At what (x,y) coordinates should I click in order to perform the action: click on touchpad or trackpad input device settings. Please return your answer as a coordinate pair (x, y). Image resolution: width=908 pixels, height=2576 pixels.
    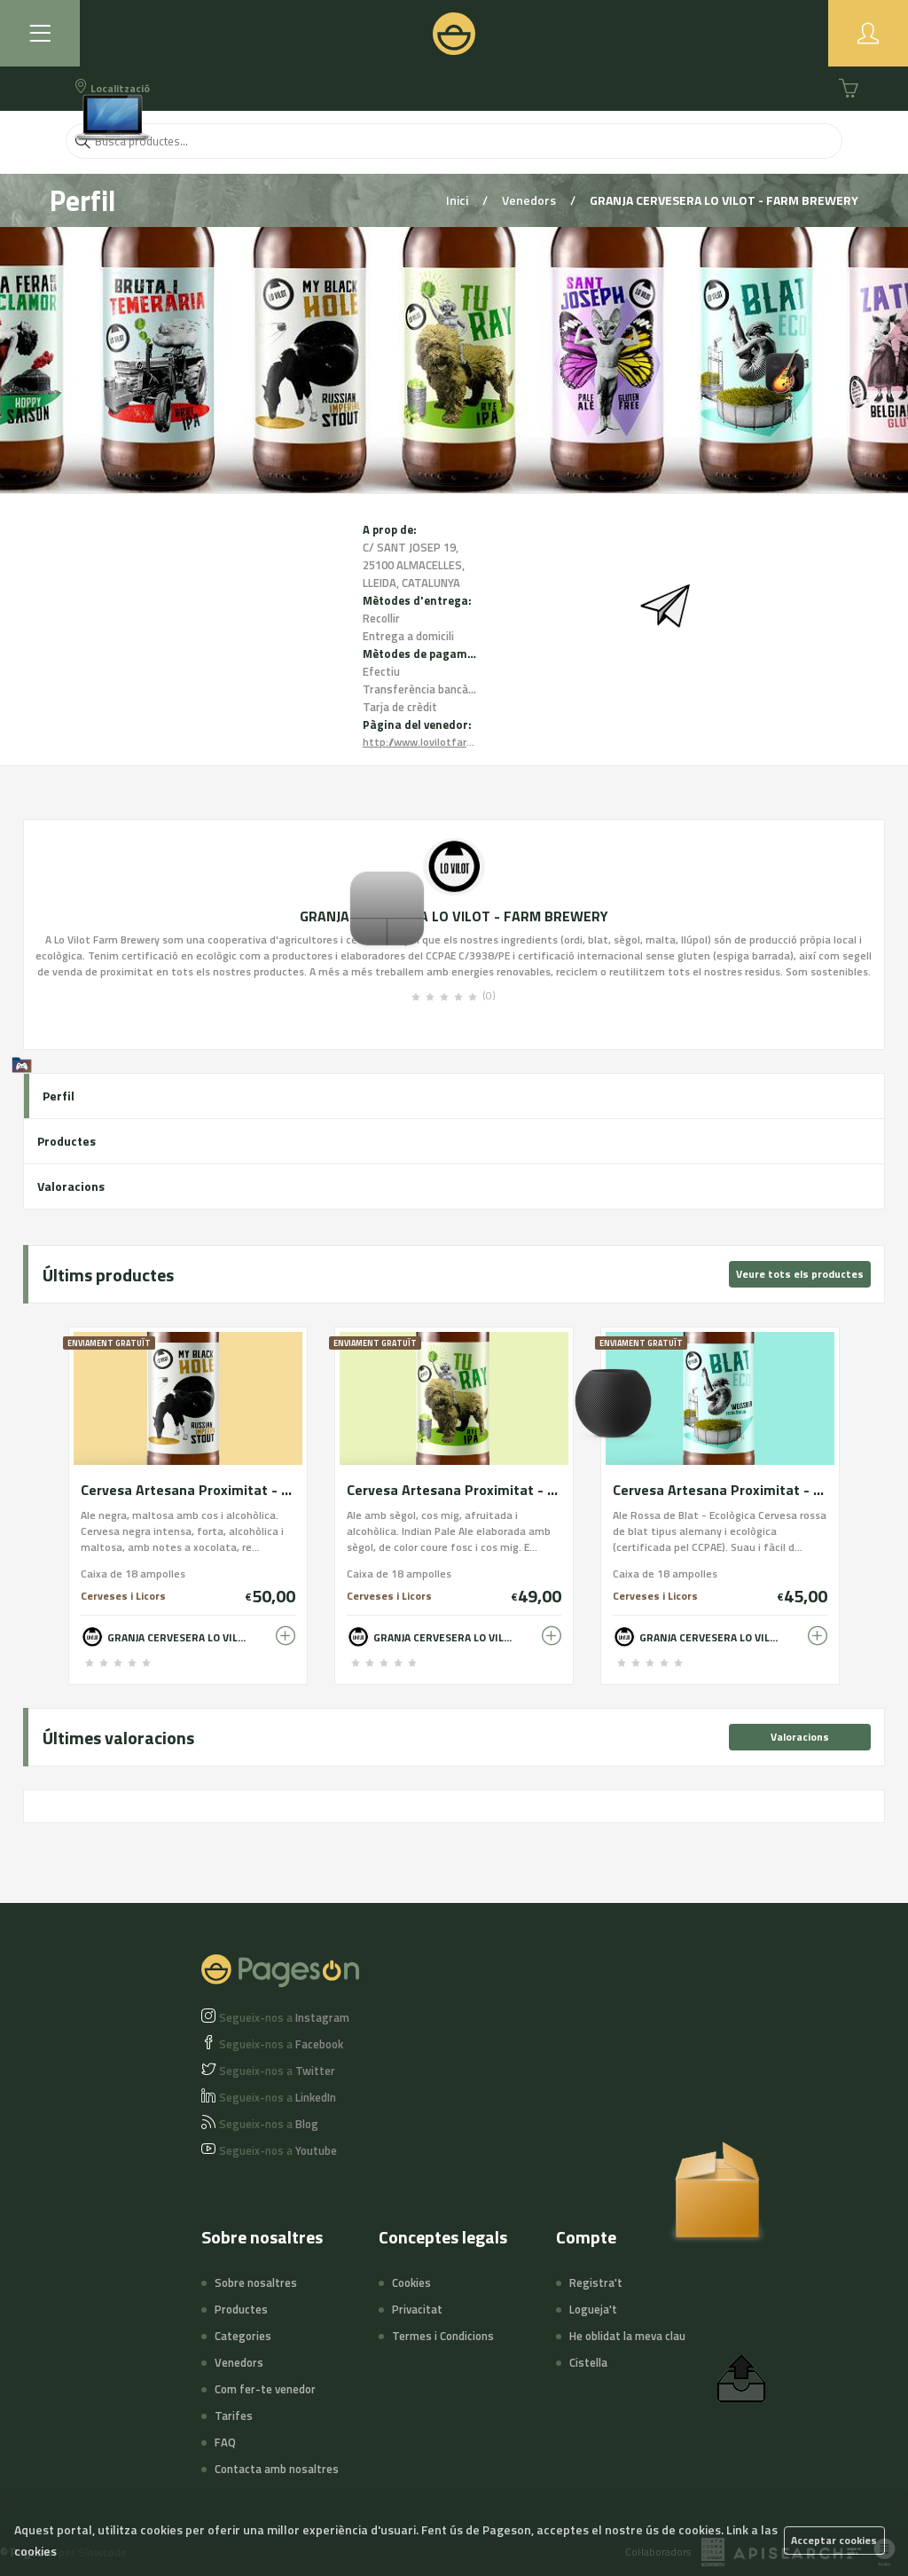
    Looking at the image, I should click on (387, 908).